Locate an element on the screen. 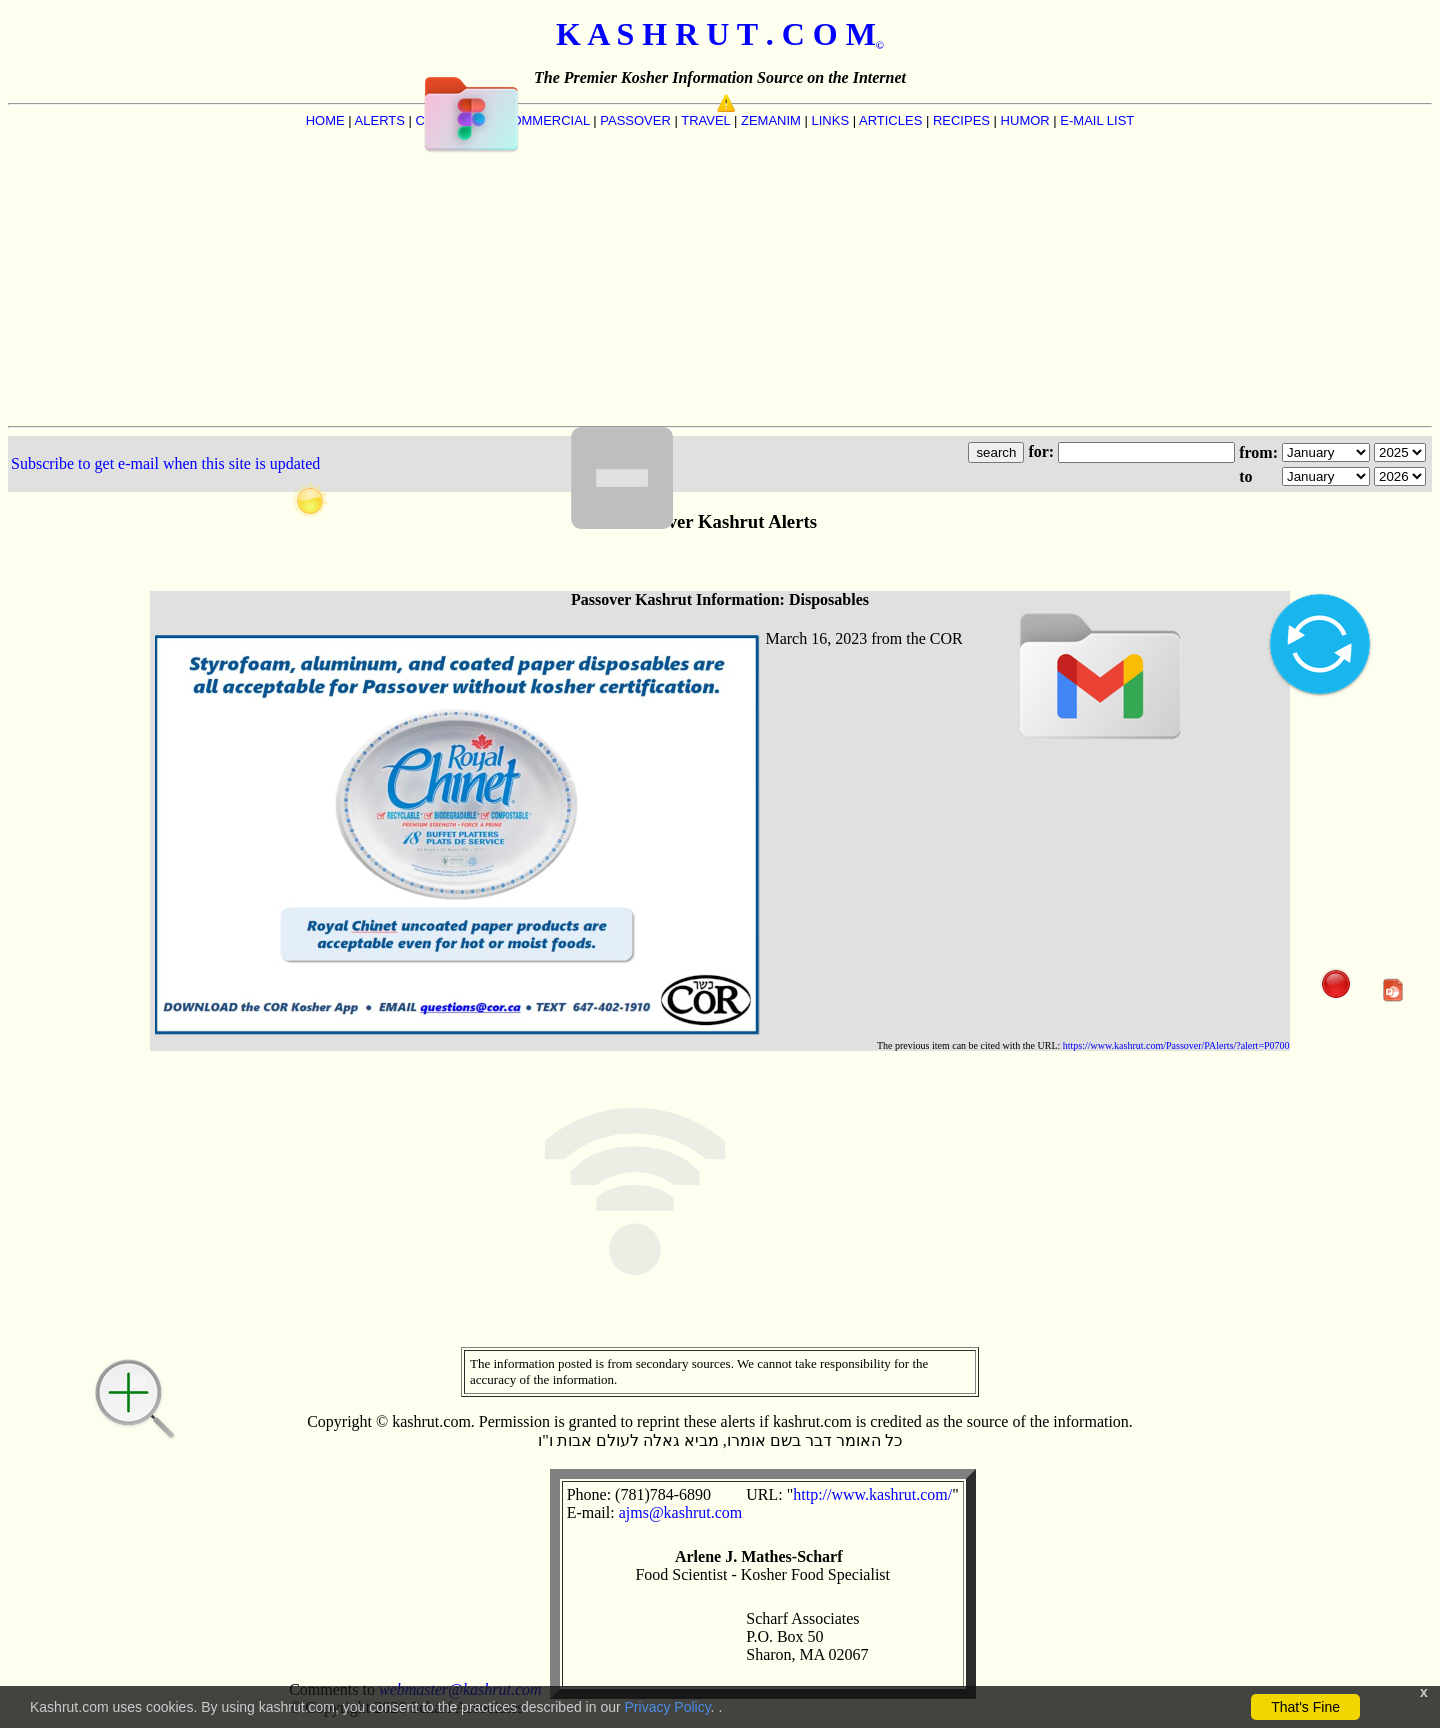 Image resolution: width=1440 pixels, height=1728 pixels. indicates no wireless signal available is located at coordinates (635, 1185).